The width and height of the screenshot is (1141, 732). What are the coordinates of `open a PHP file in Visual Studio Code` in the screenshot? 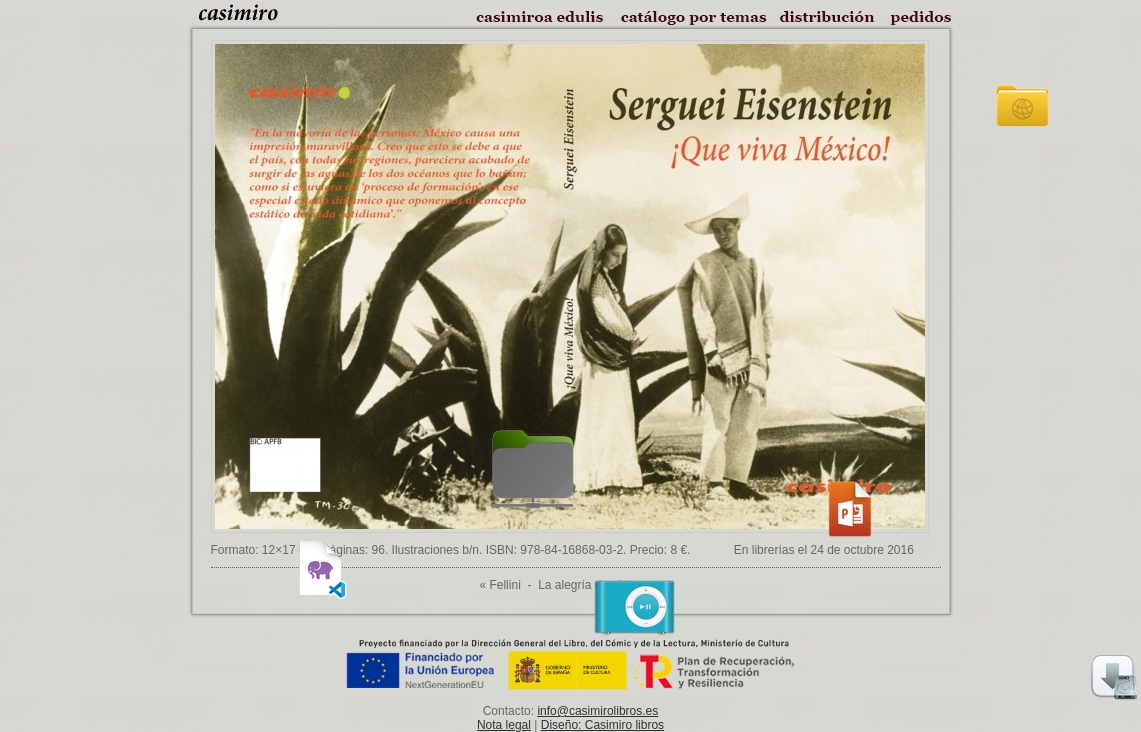 It's located at (320, 569).